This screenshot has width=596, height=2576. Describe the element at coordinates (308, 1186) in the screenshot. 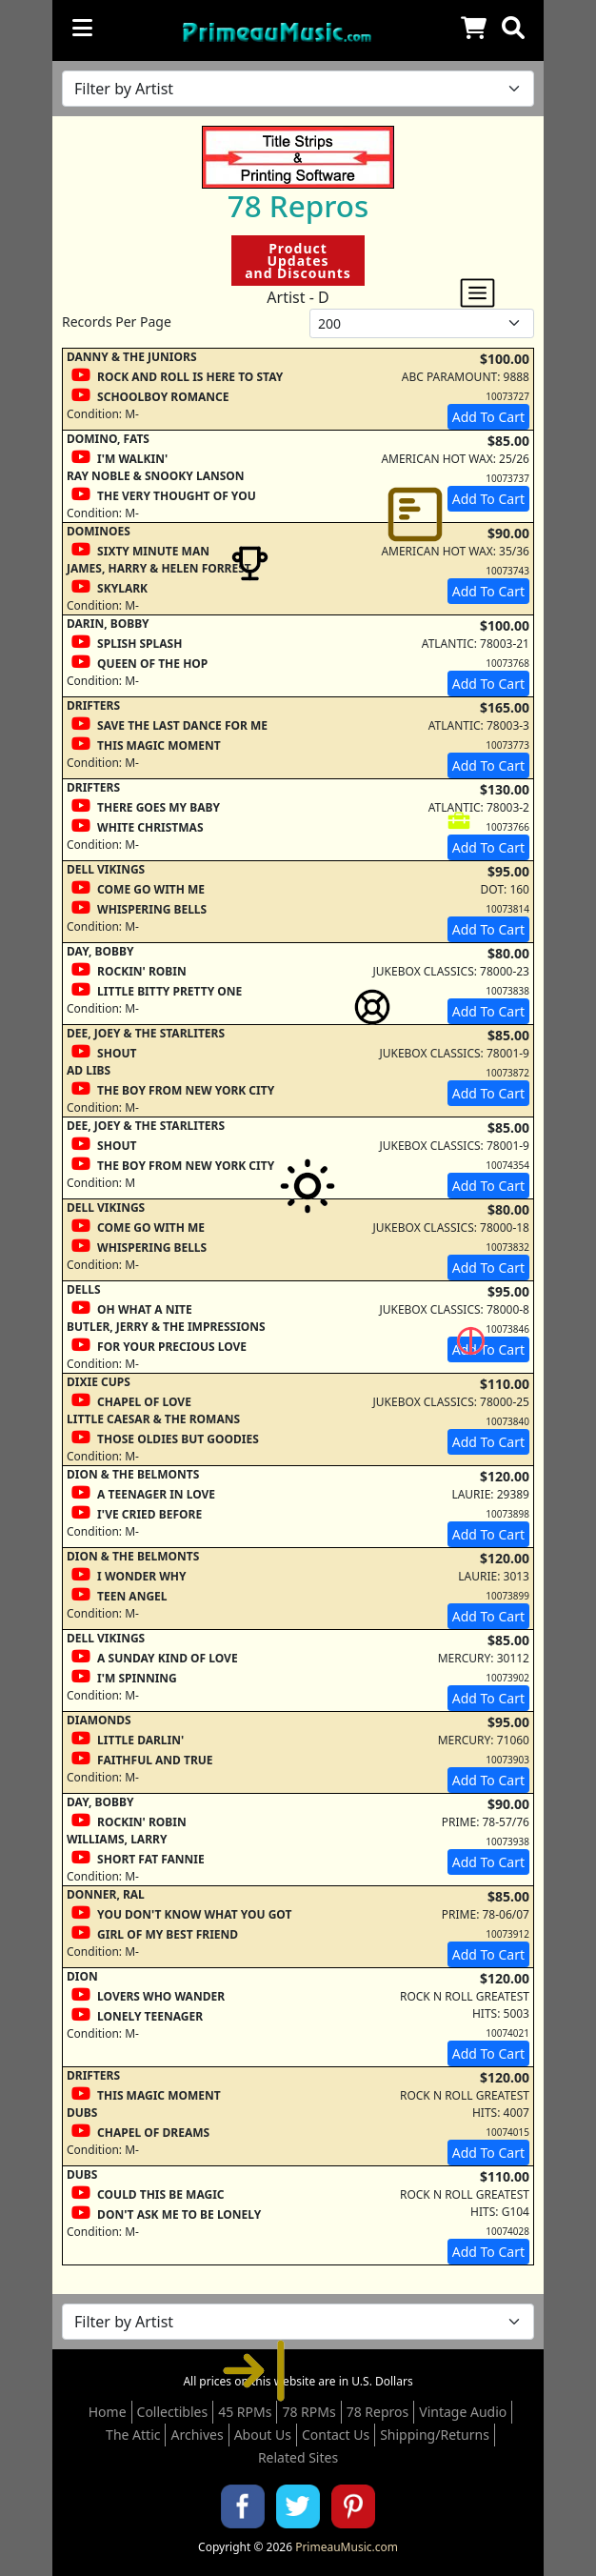

I see `switch to light mode` at that location.